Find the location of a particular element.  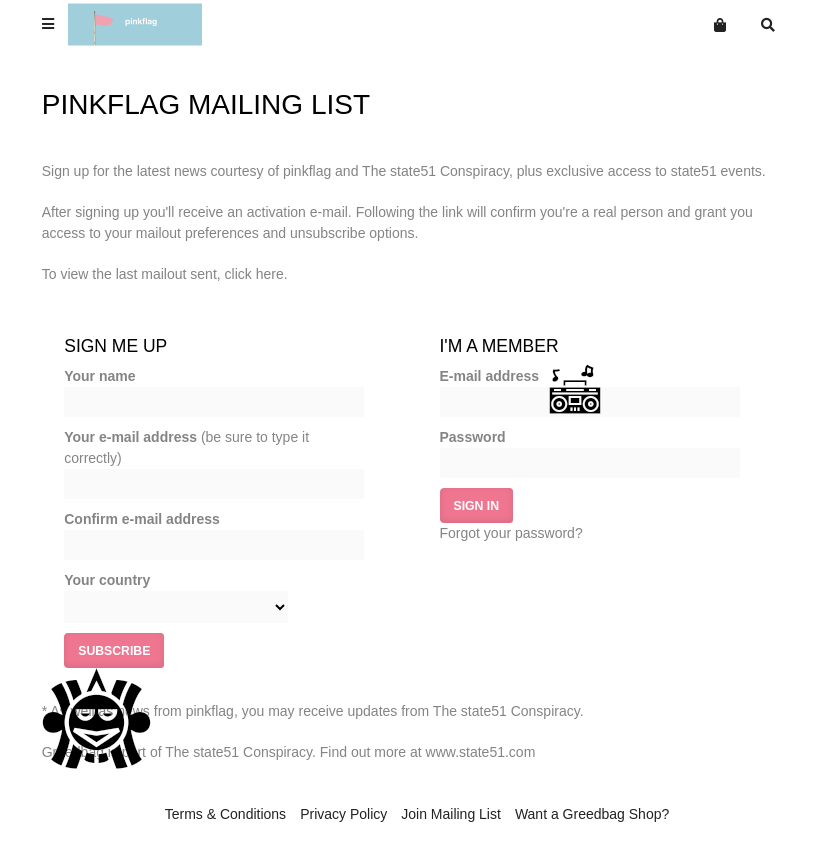

view aztec or mesoamerican themed content is located at coordinates (96, 718).